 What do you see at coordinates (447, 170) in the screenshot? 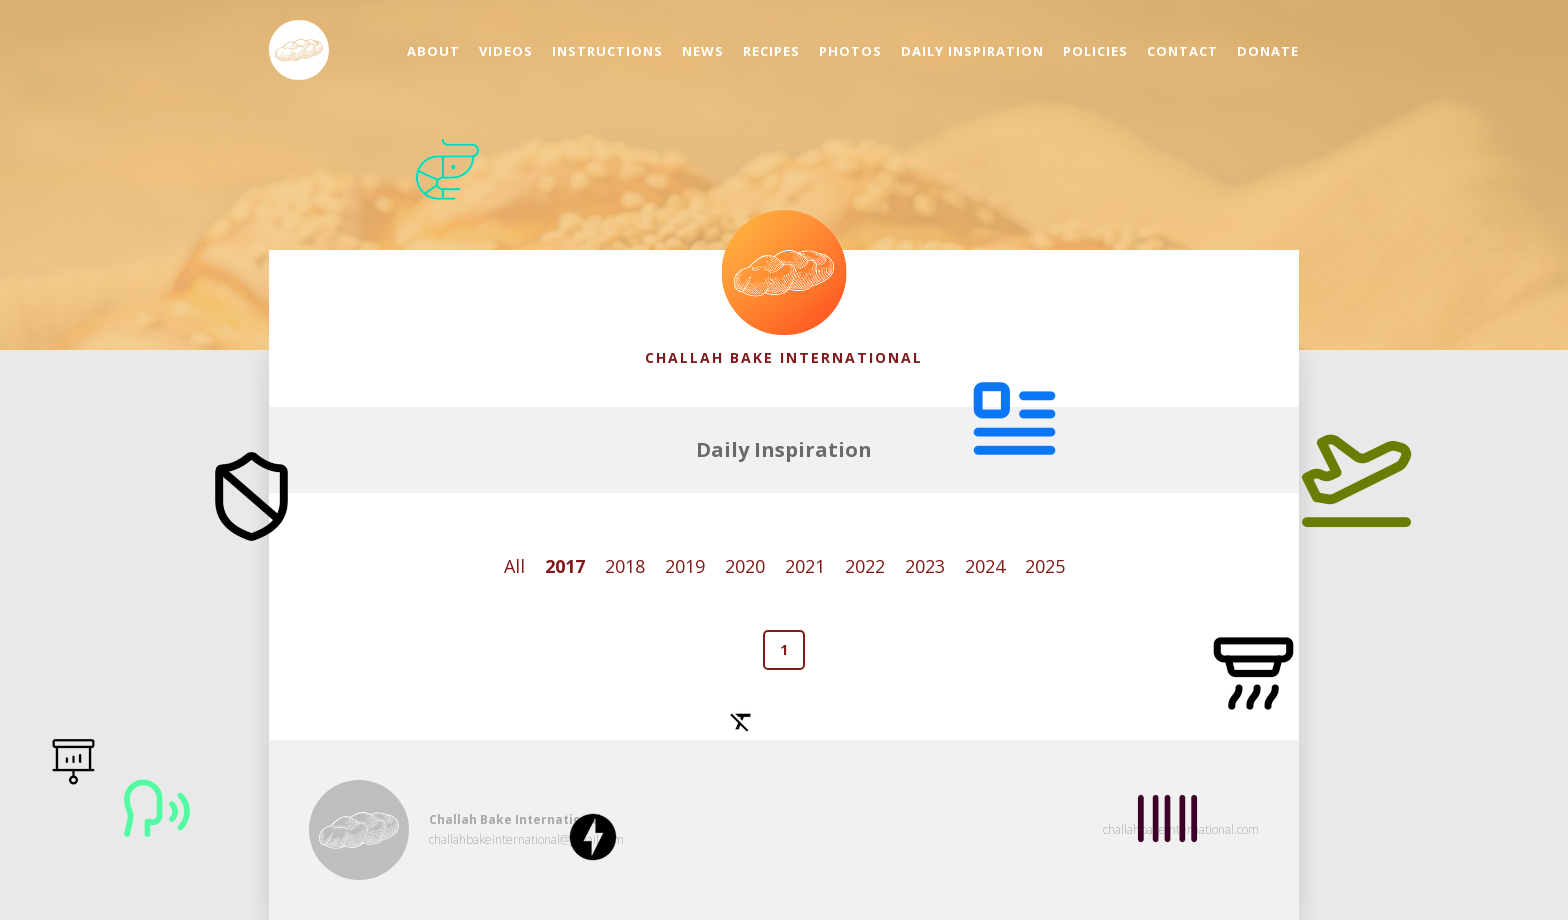
I see `select shrimp or seafood dietary preference` at bounding box center [447, 170].